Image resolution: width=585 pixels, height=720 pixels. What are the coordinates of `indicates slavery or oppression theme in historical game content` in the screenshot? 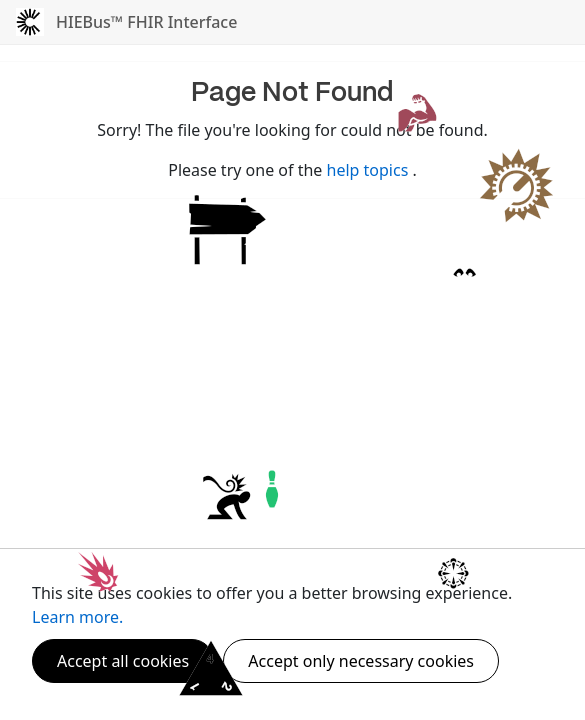 It's located at (226, 495).